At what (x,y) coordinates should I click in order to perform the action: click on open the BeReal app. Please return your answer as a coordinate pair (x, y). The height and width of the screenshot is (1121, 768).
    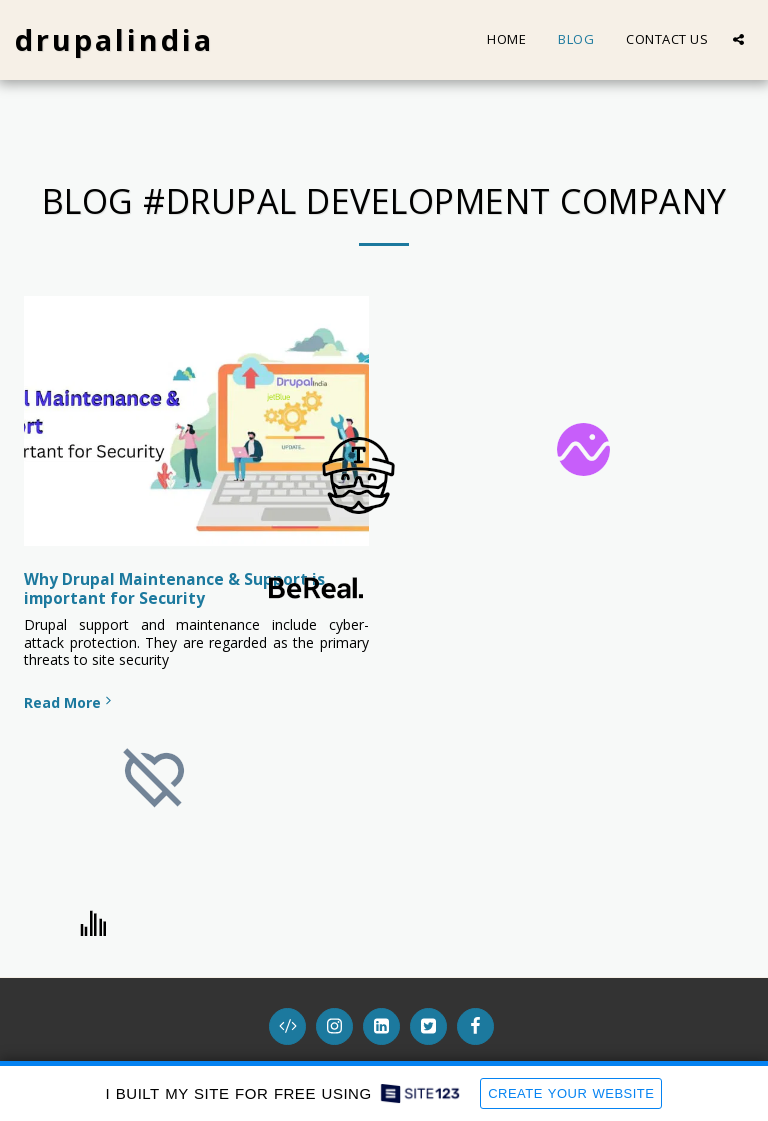
    Looking at the image, I should click on (316, 588).